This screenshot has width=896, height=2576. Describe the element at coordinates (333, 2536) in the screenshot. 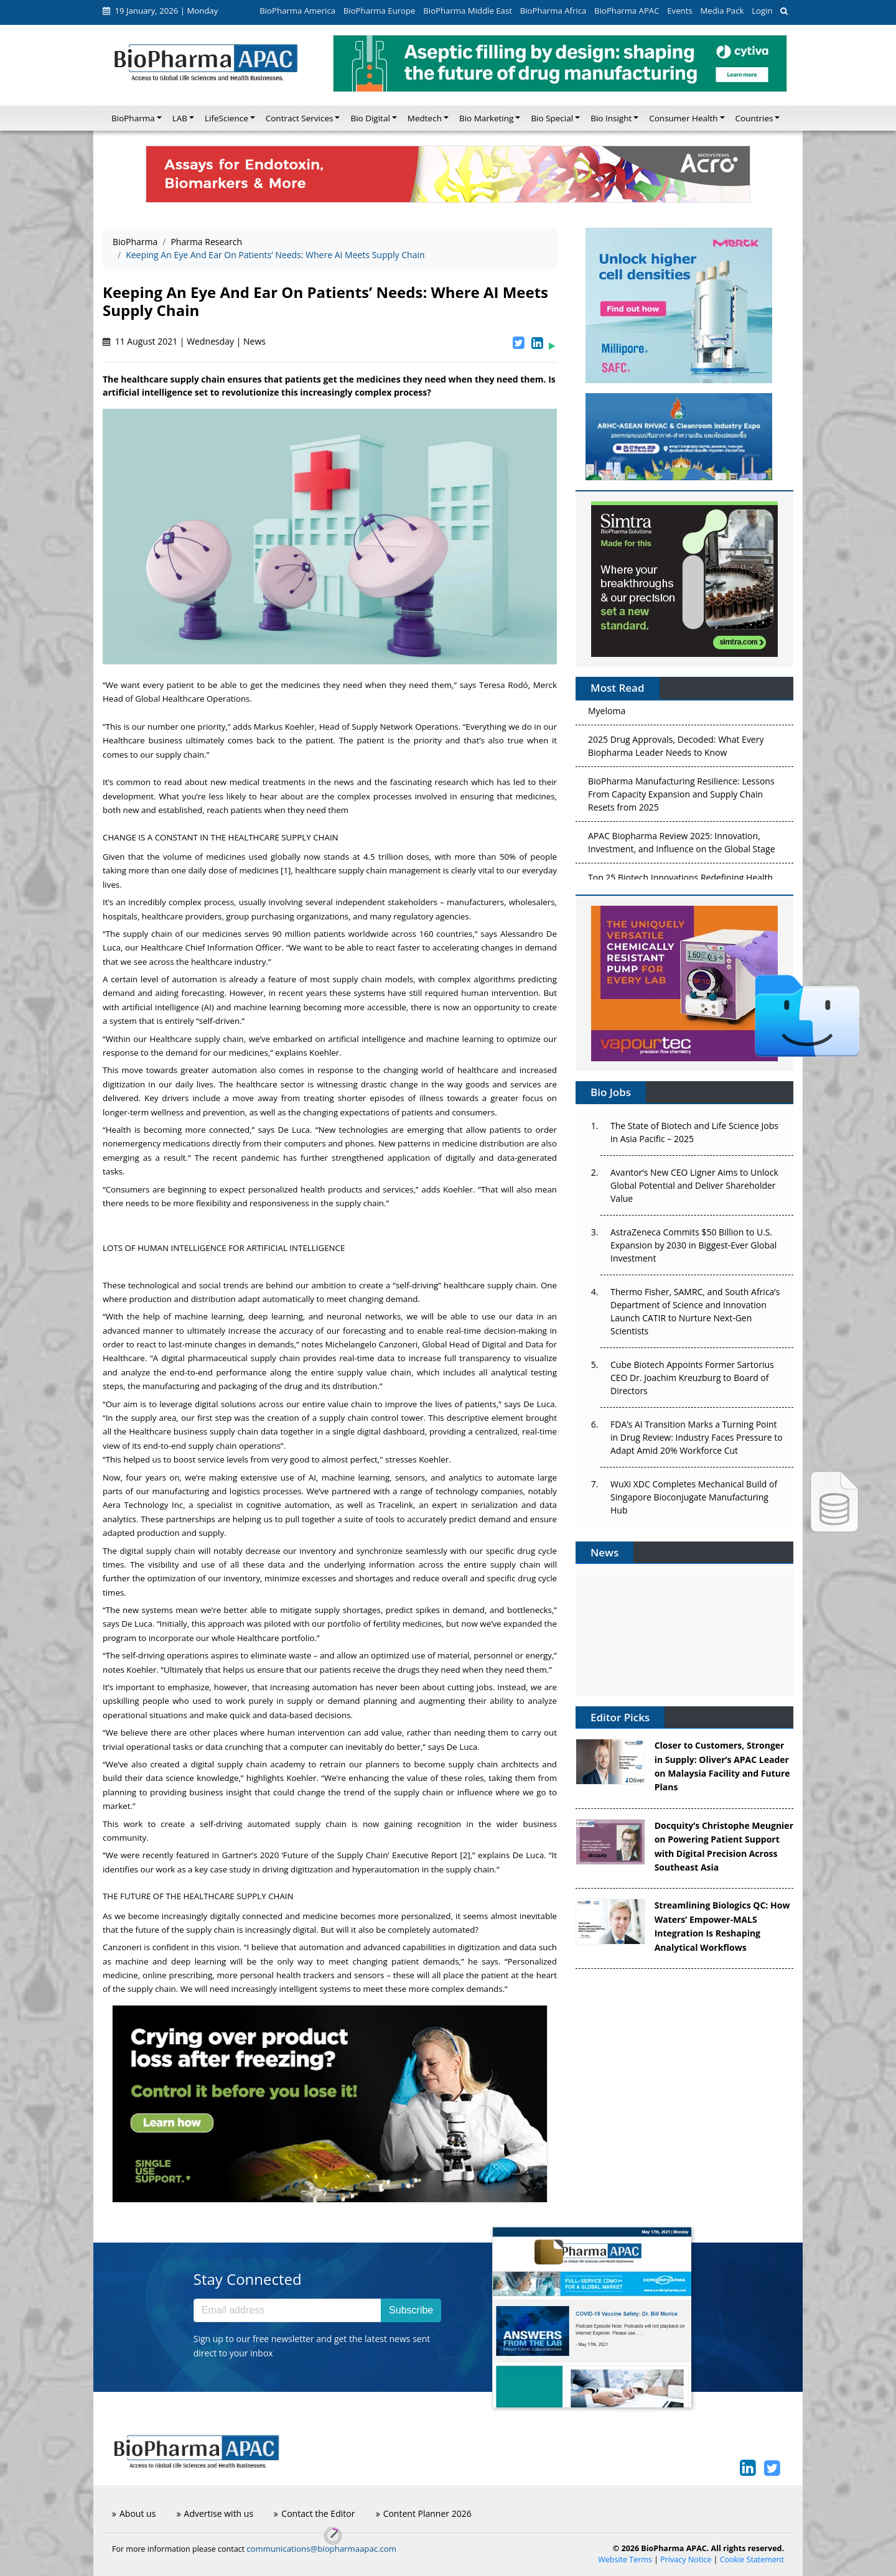

I see `launch sysprof system profiler` at that location.